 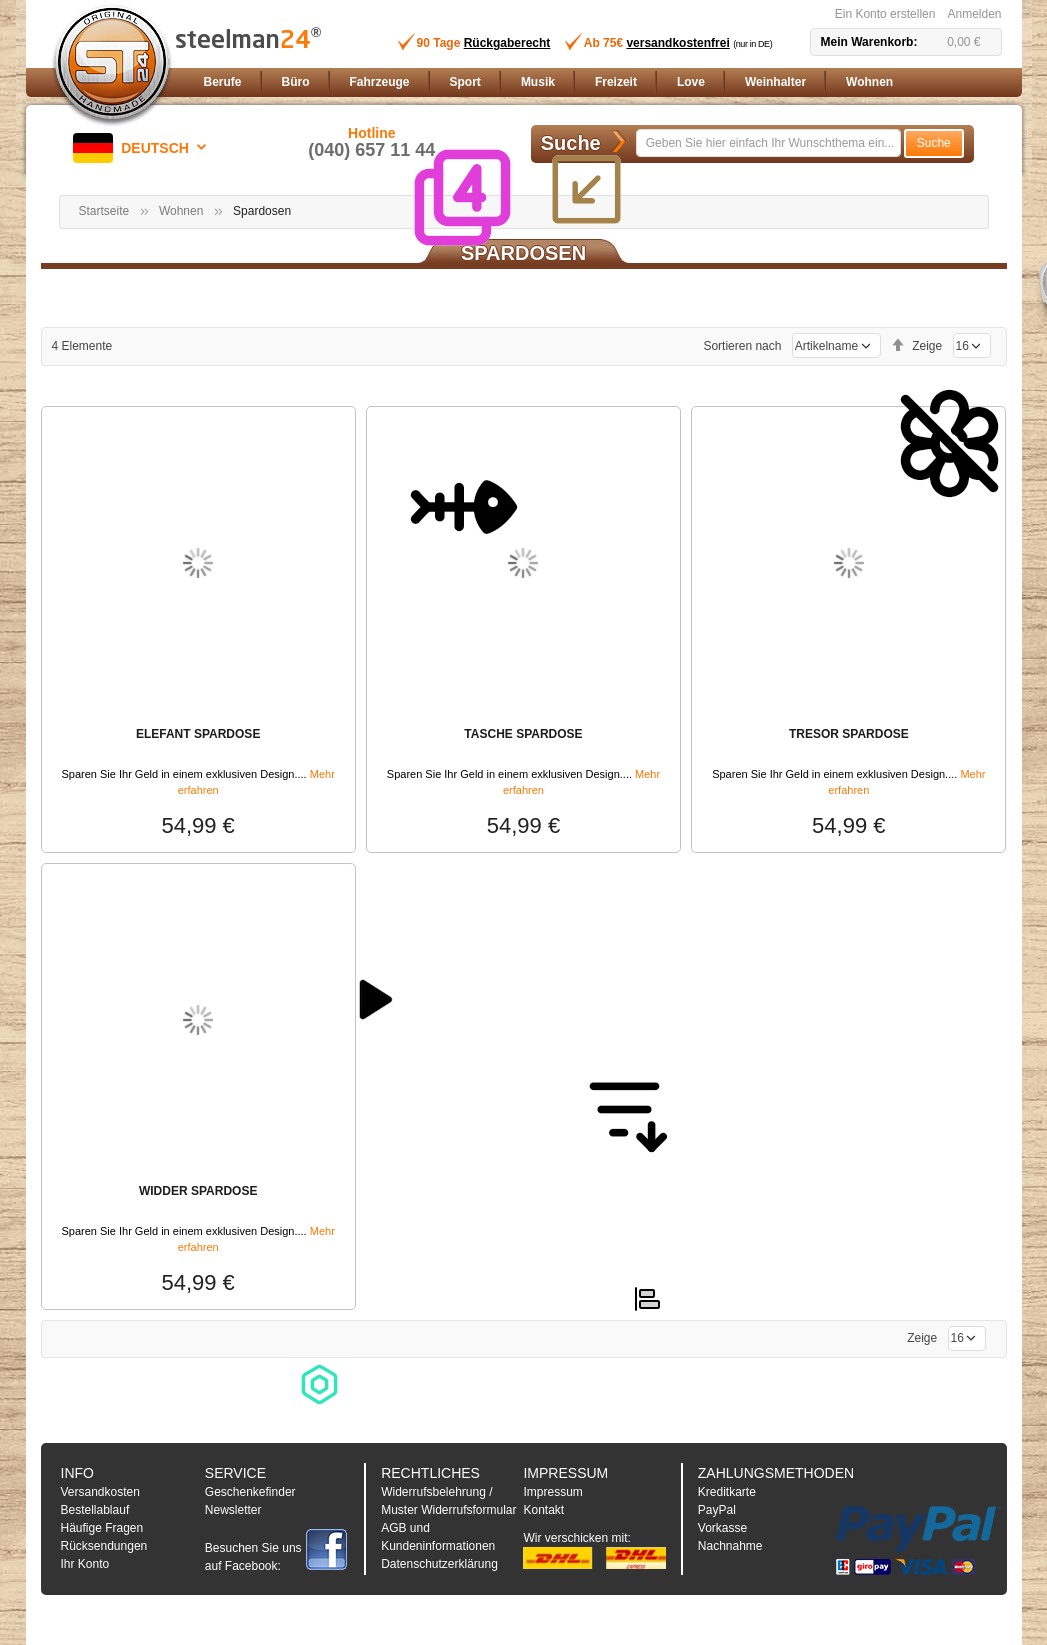 What do you see at coordinates (624, 1109) in the screenshot?
I see `sort or filter items in descending order` at bounding box center [624, 1109].